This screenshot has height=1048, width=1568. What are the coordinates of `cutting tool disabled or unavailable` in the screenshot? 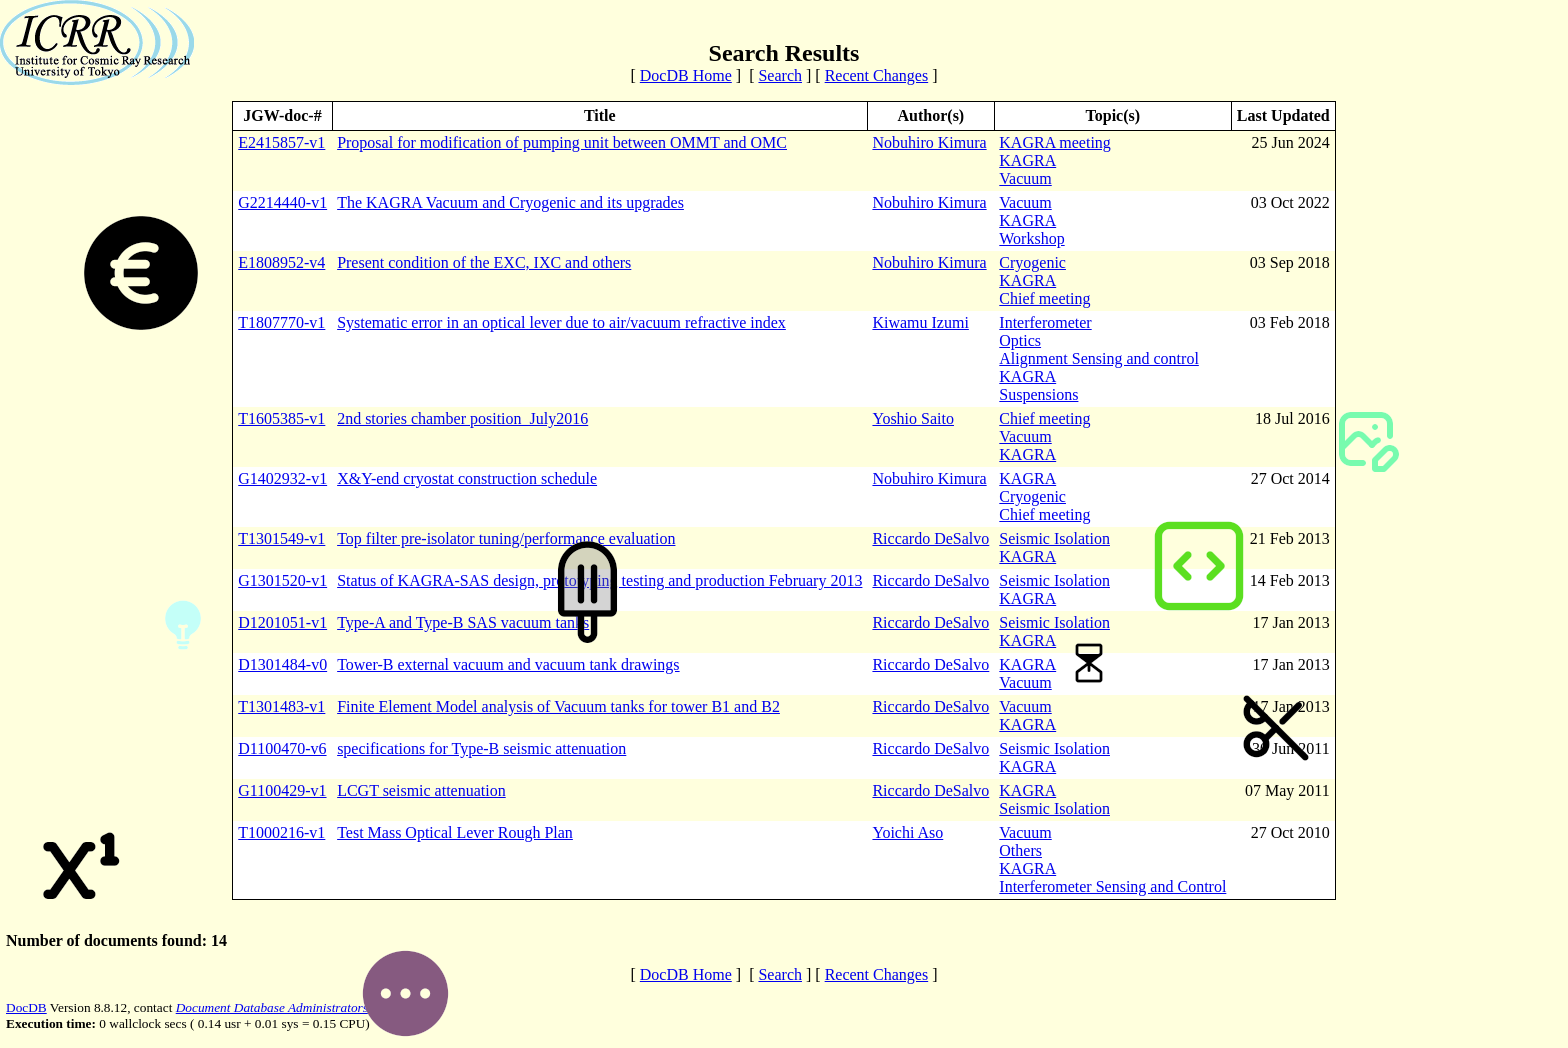 It's located at (1276, 728).